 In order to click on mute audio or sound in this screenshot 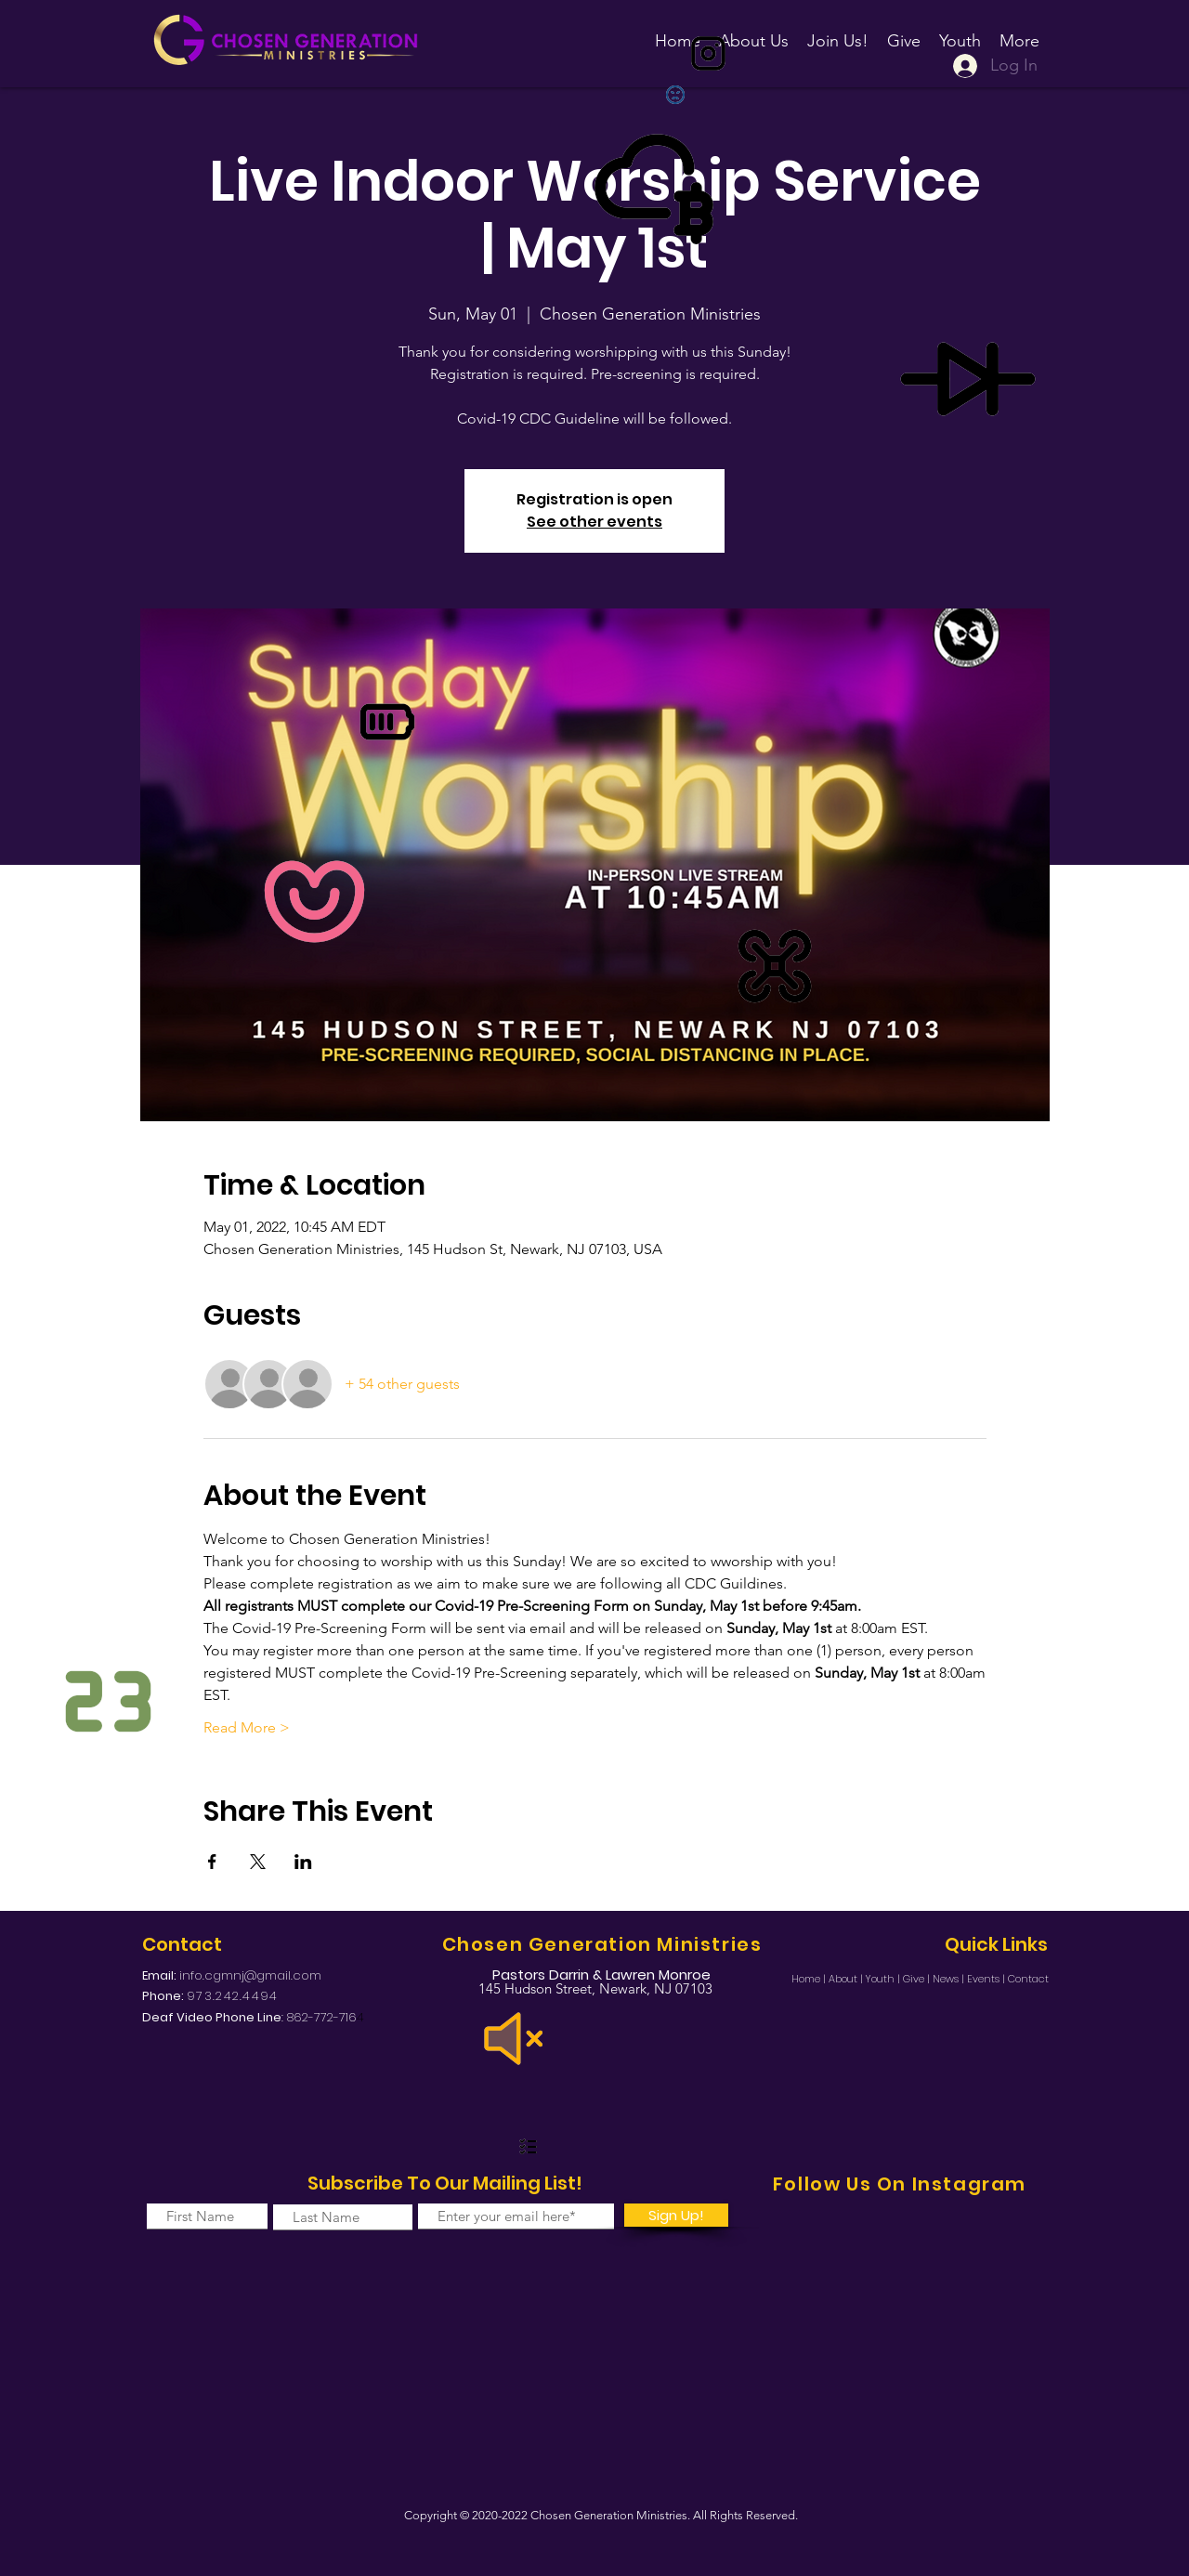, I will do `click(510, 2038)`.